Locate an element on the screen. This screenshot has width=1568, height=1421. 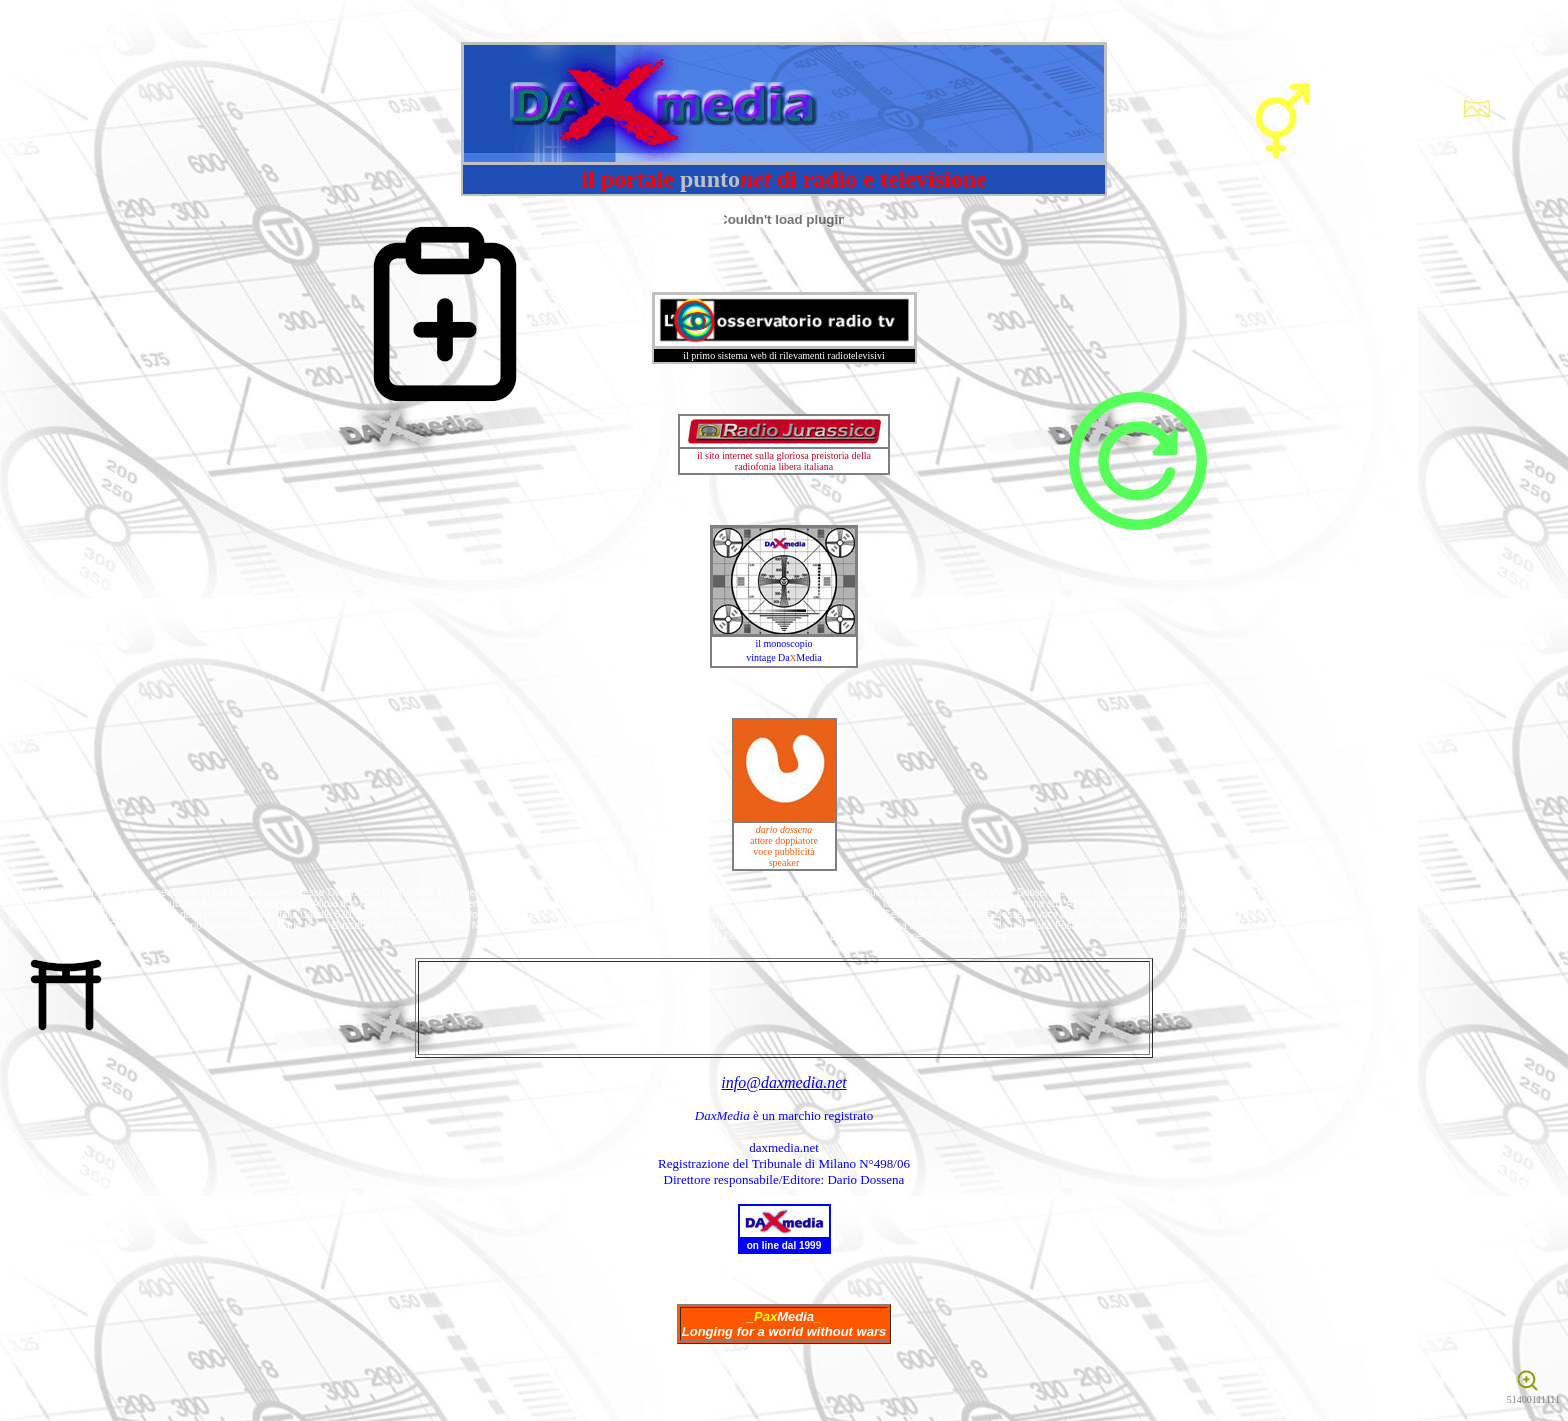
indicates gender options or settings is located at coordinates (1276, 121).